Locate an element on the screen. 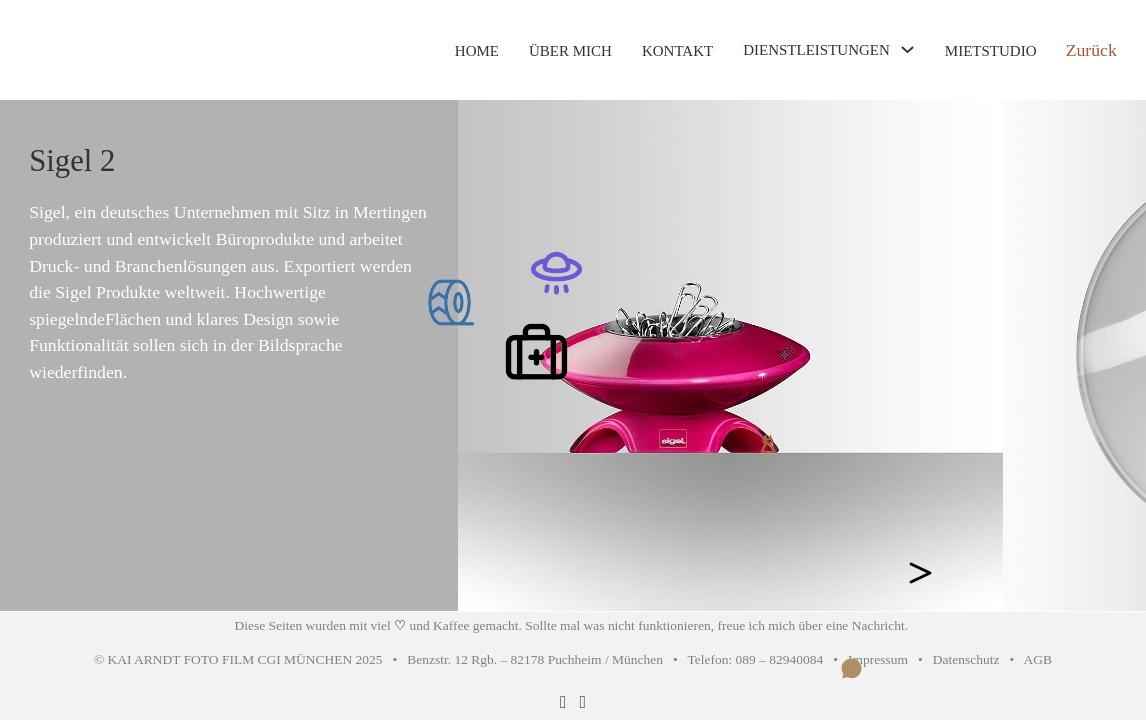 The image size is (1146, 720). open chat or messaging is located at coordinates (851, 668).